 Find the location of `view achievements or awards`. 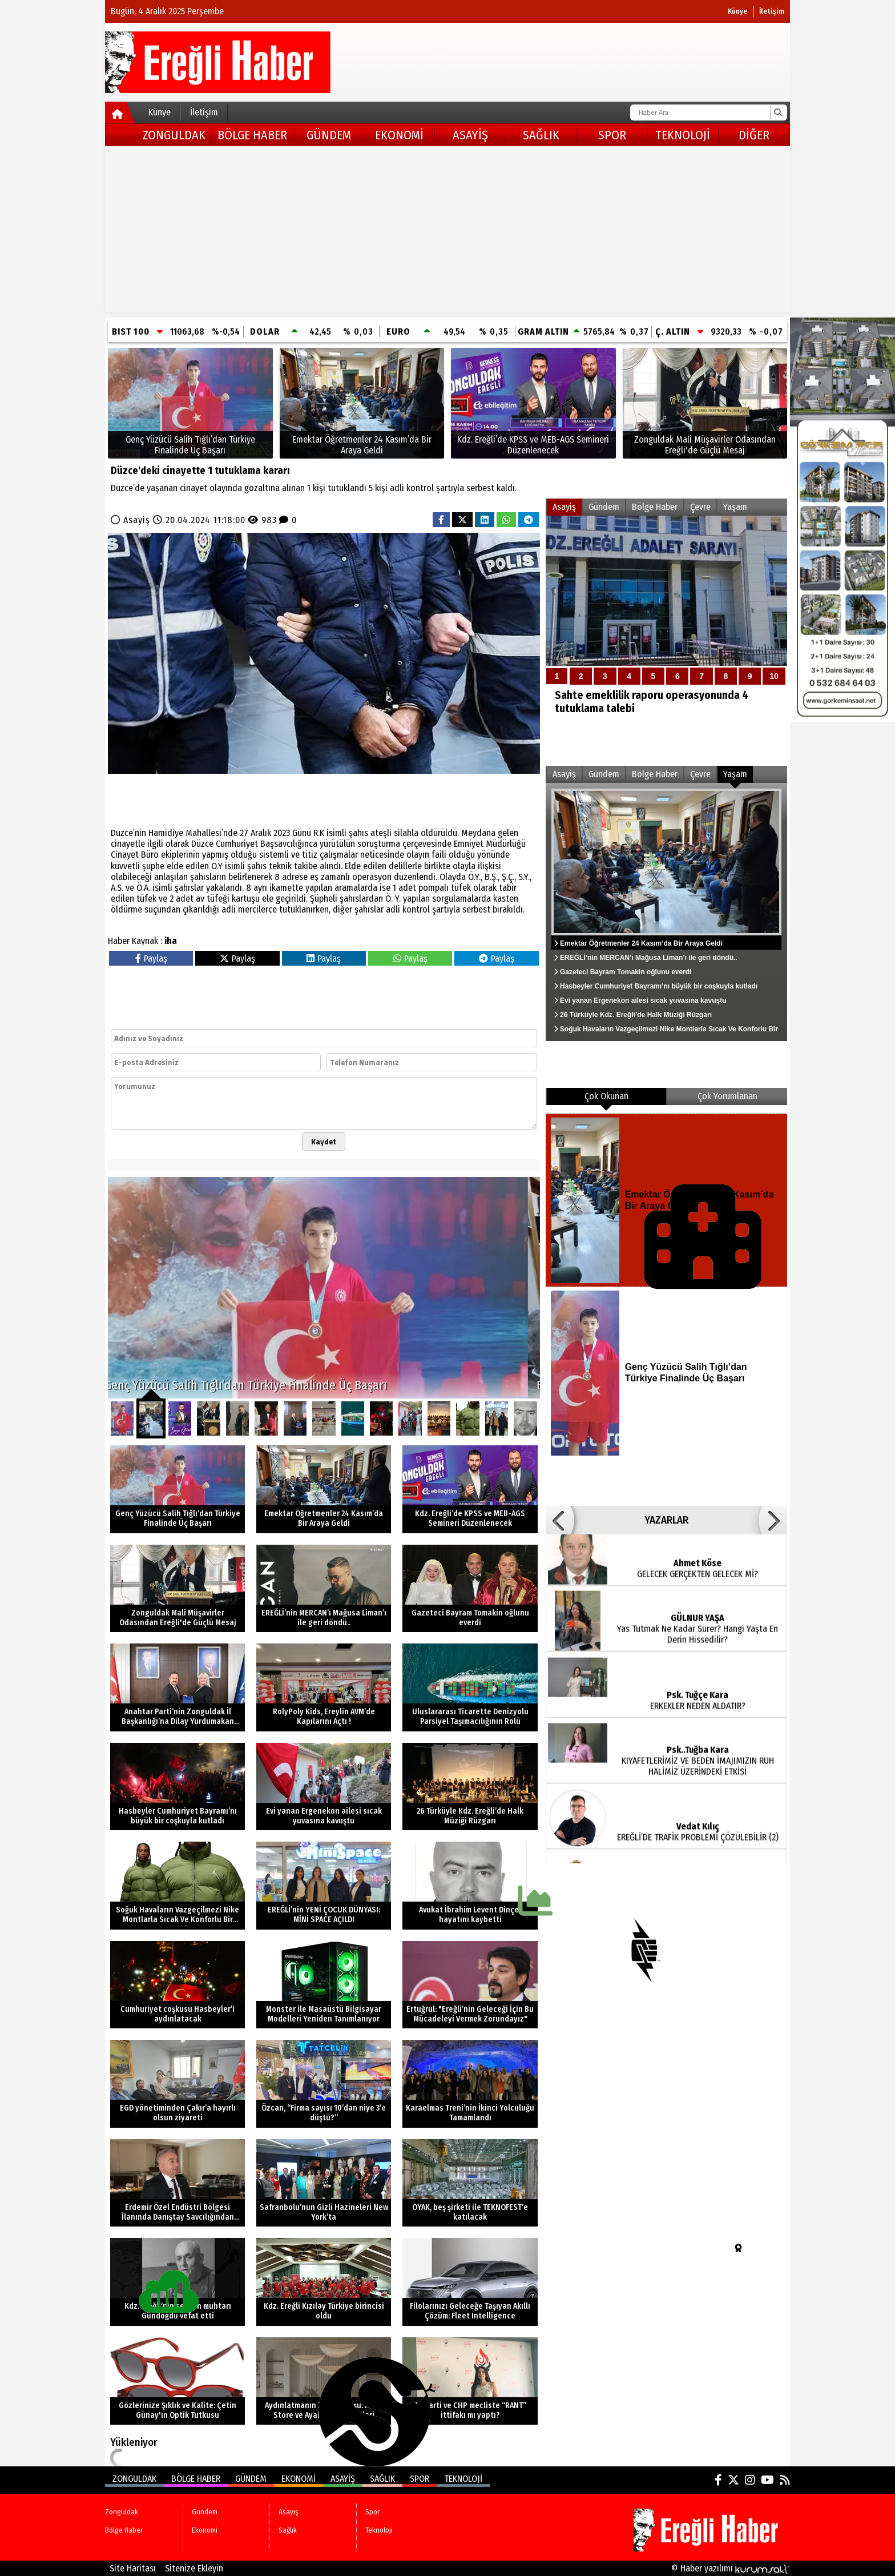

view achievements or awards is located at coordinates (738, 2248).